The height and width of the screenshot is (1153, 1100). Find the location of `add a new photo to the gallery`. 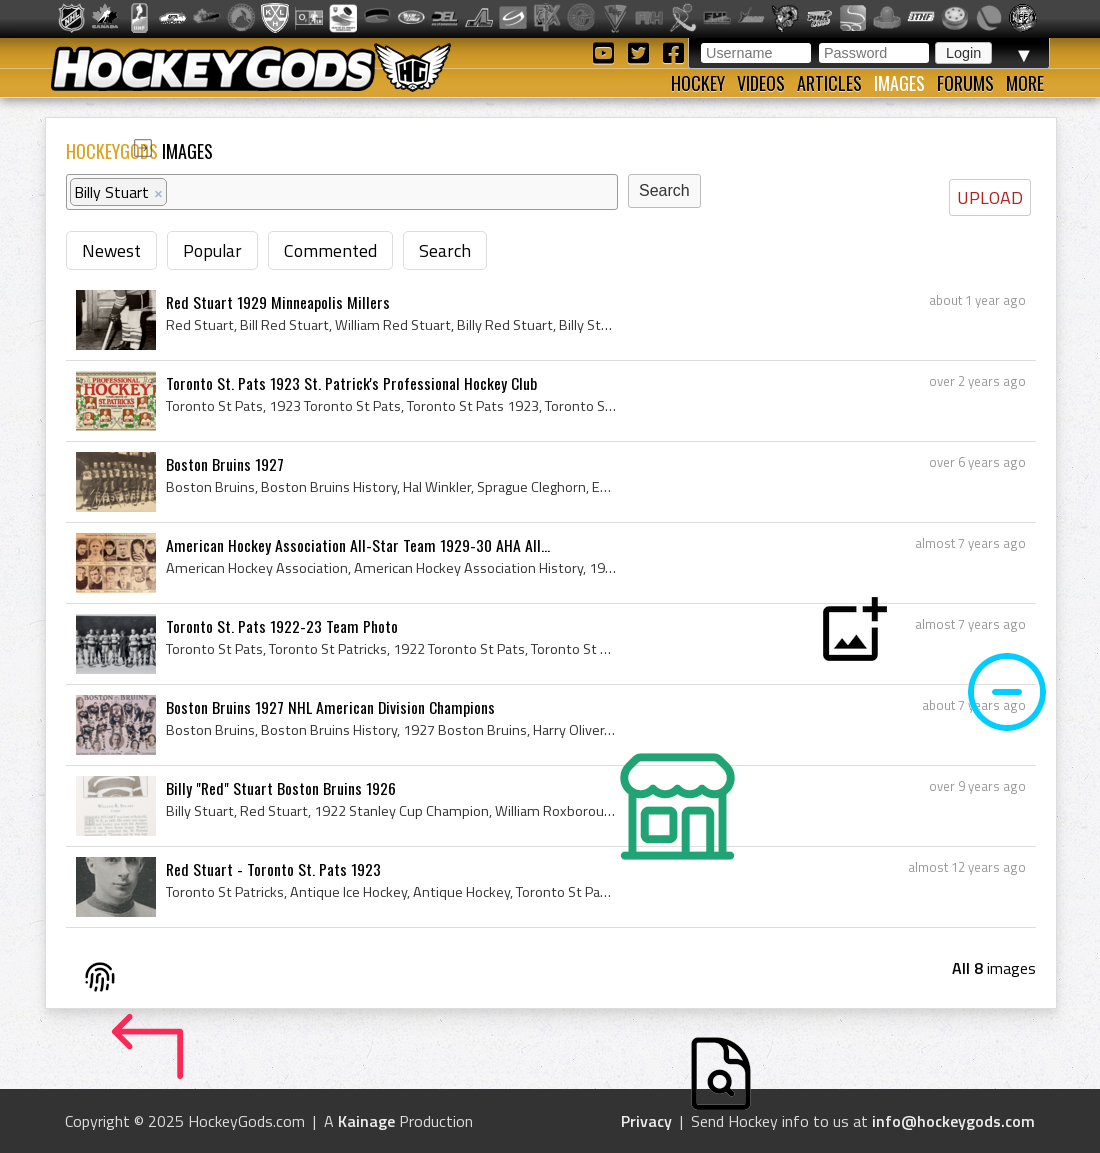

add a new photo to the gallery is located at coordinates (853, 630).